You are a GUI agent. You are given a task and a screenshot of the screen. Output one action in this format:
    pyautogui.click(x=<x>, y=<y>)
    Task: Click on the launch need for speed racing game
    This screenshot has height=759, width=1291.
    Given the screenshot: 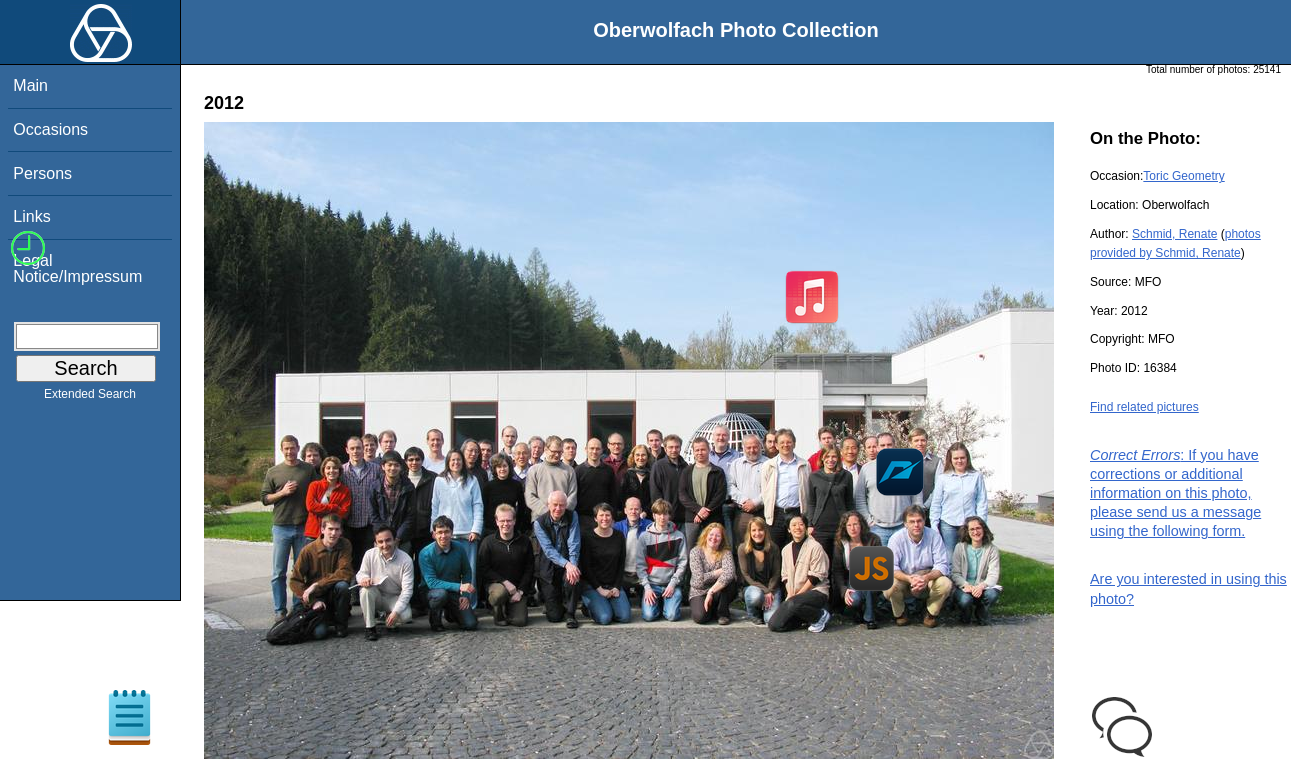 What is the action you would take?
    pyautogui.click(x=900, y=472)
    